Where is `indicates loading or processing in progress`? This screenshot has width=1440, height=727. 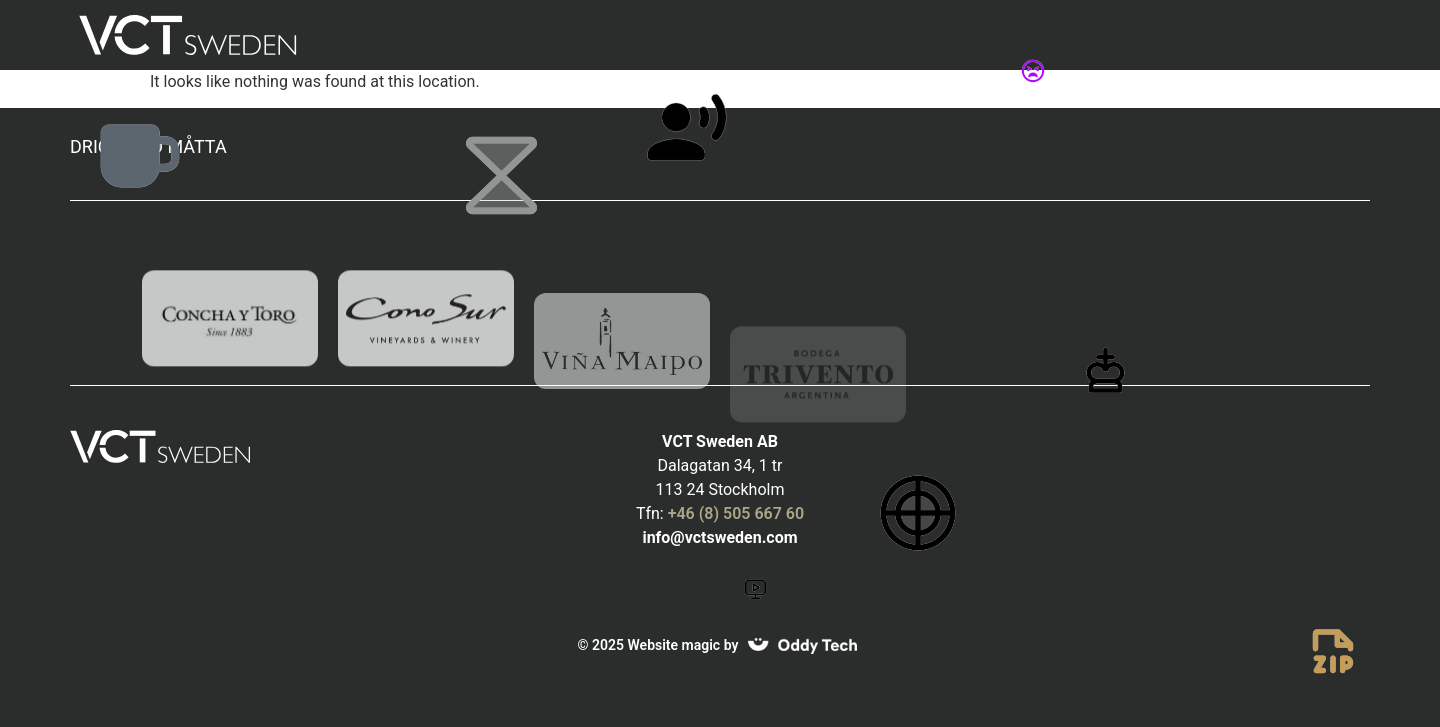
indicates loading or processing in progress is located at coordinates (501, 175).